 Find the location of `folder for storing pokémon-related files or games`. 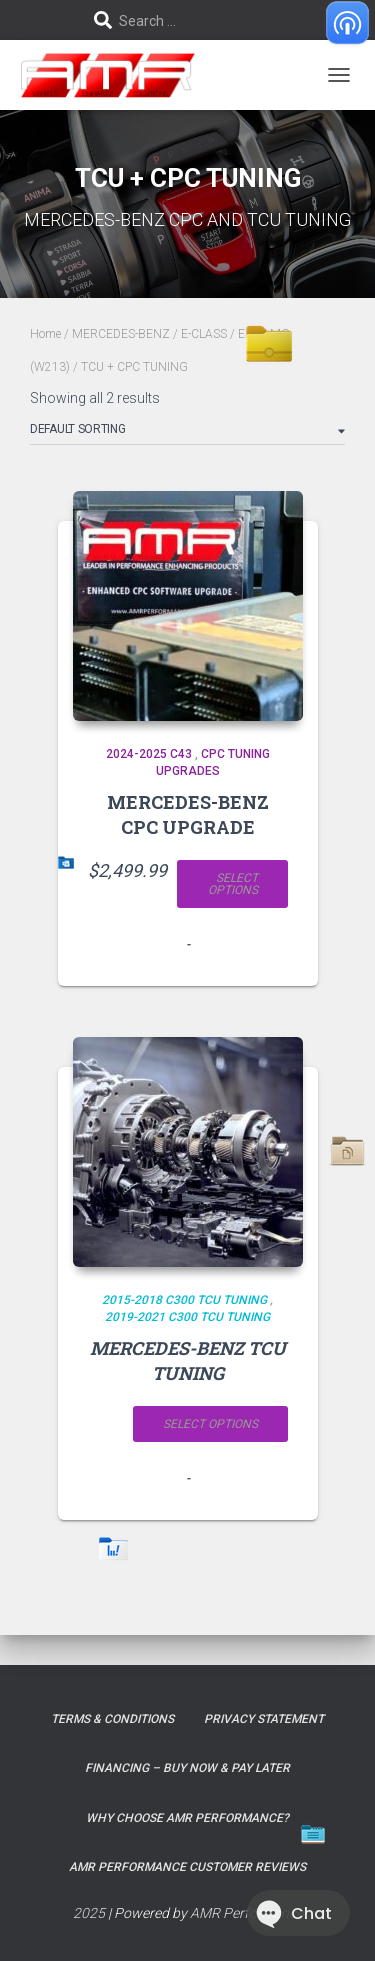

folder for storing pokémon-related files or games is located at coordinates (269, 345).